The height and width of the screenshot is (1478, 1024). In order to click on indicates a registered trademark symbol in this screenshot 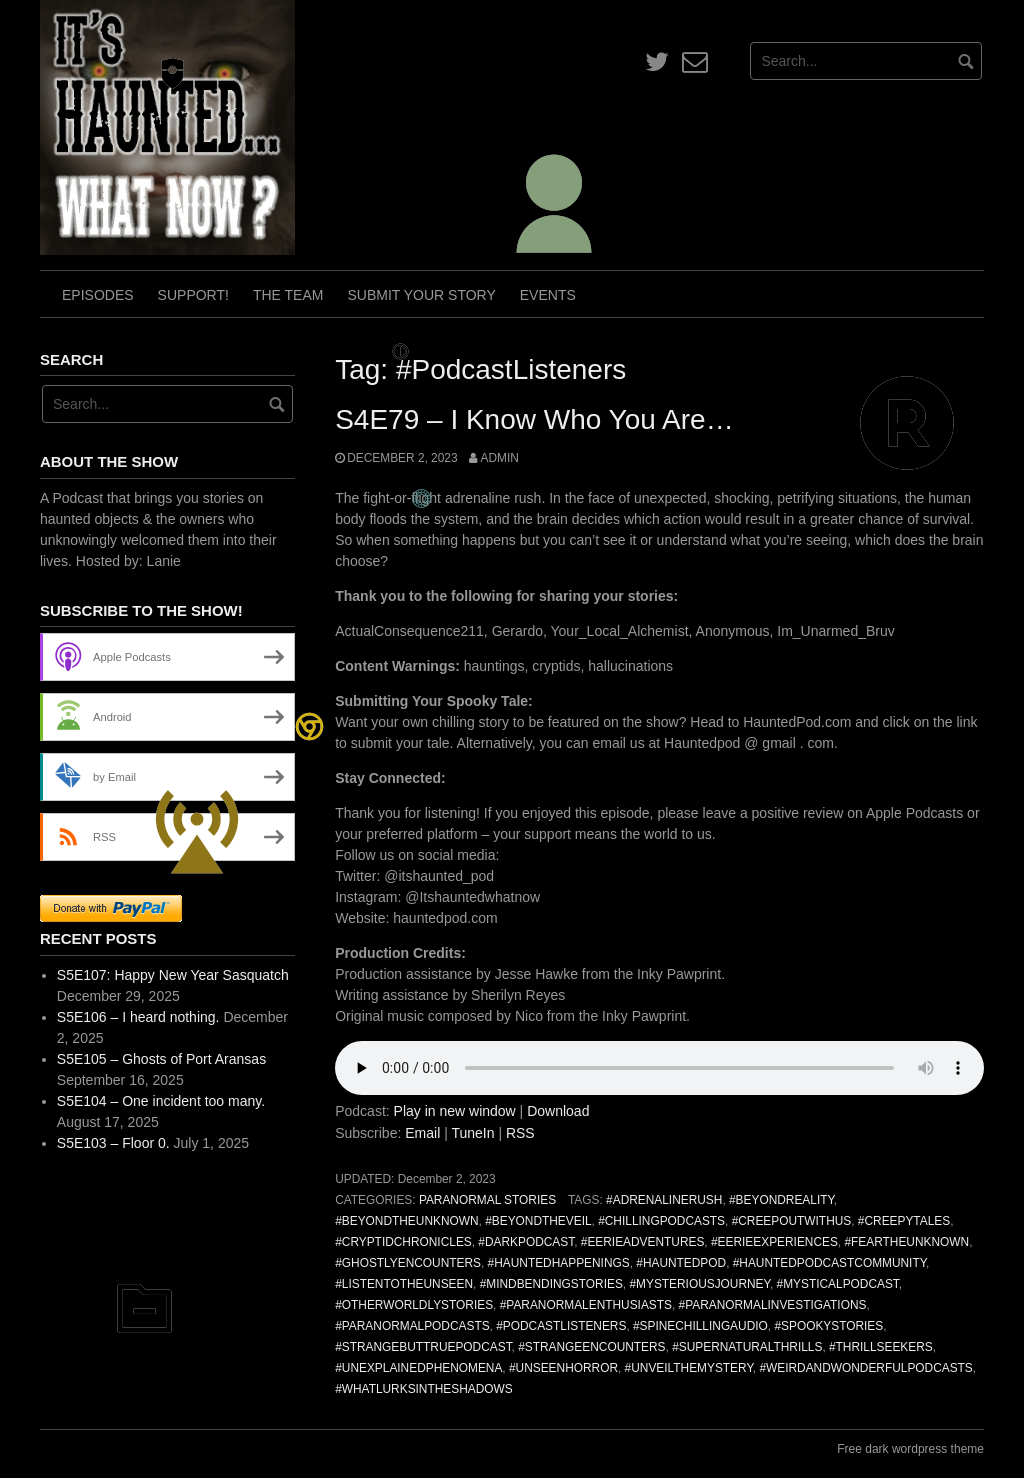, I will do `click(907, 423)`.